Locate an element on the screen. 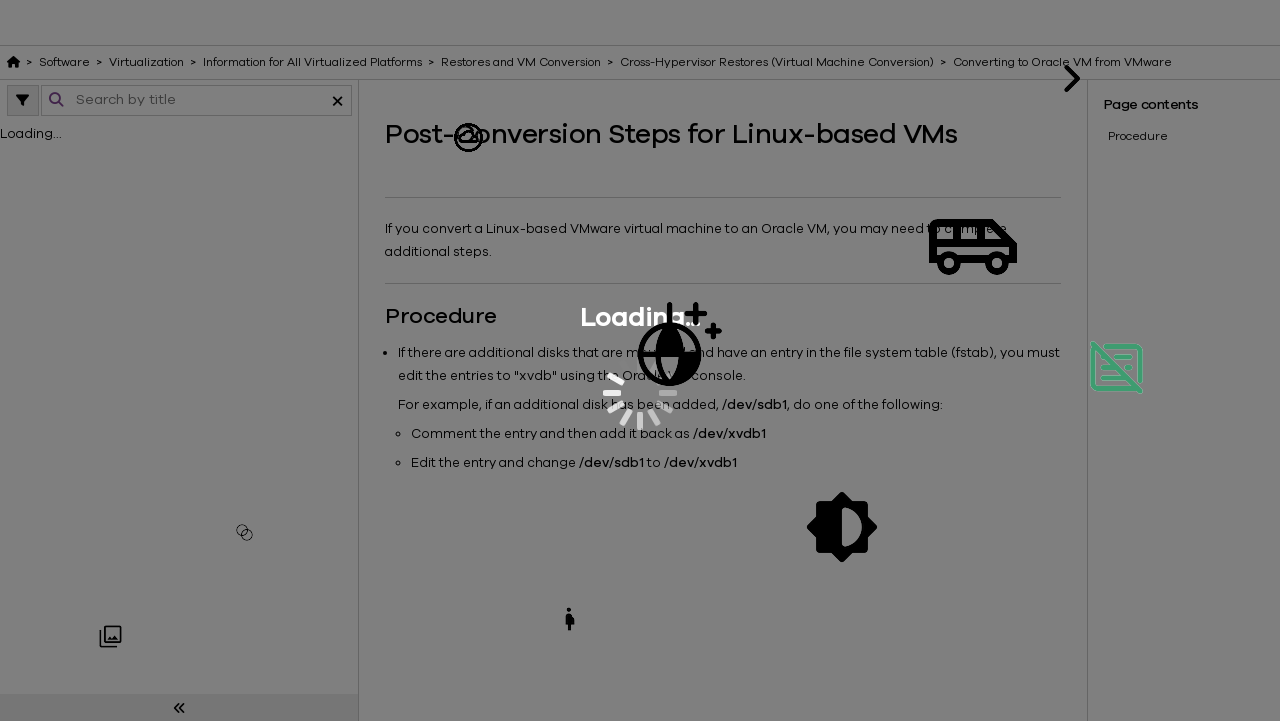 The width and height of the screenshot is (1280, 721). navigate to the next item or screen is located at coordinates (1071, 78).